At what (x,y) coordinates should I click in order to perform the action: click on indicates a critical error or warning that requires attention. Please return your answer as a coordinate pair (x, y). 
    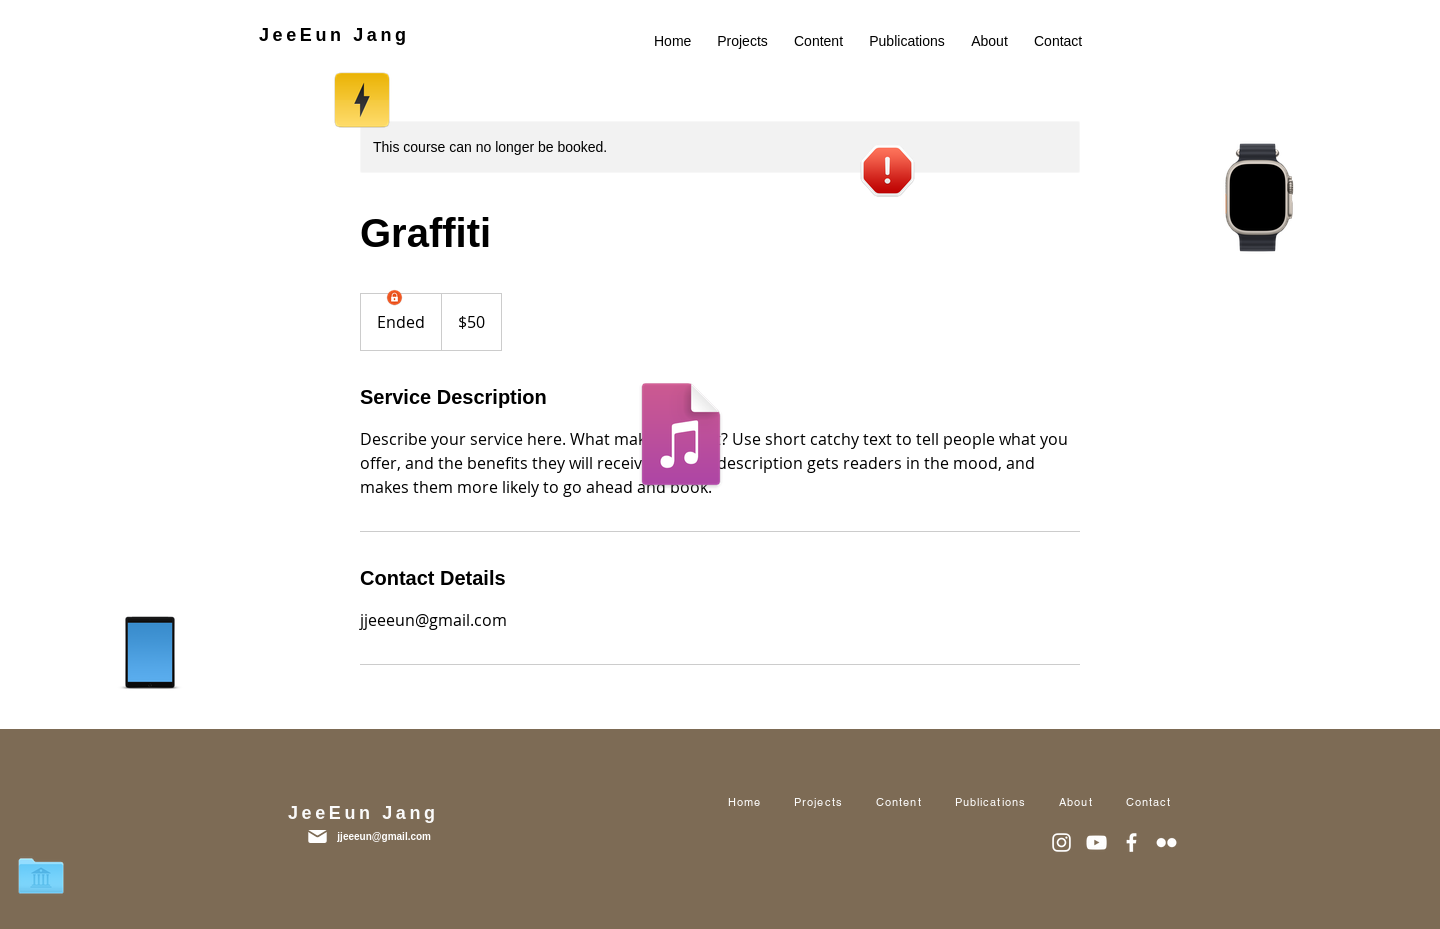
    Looking at the image, I should click on (887, 170).